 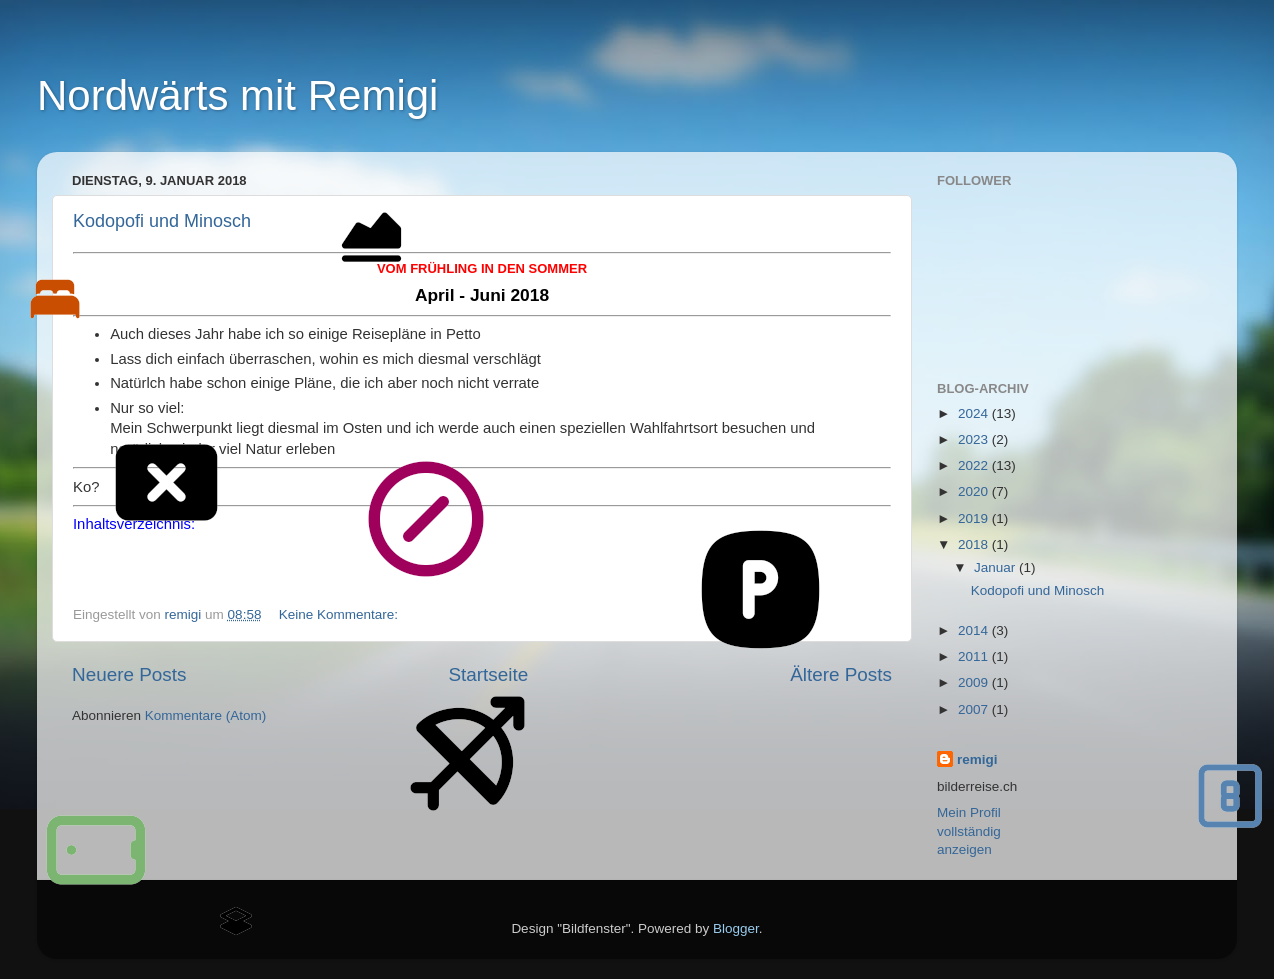 I want to click on send layer backward in the stack, so click(x=236, y=921).